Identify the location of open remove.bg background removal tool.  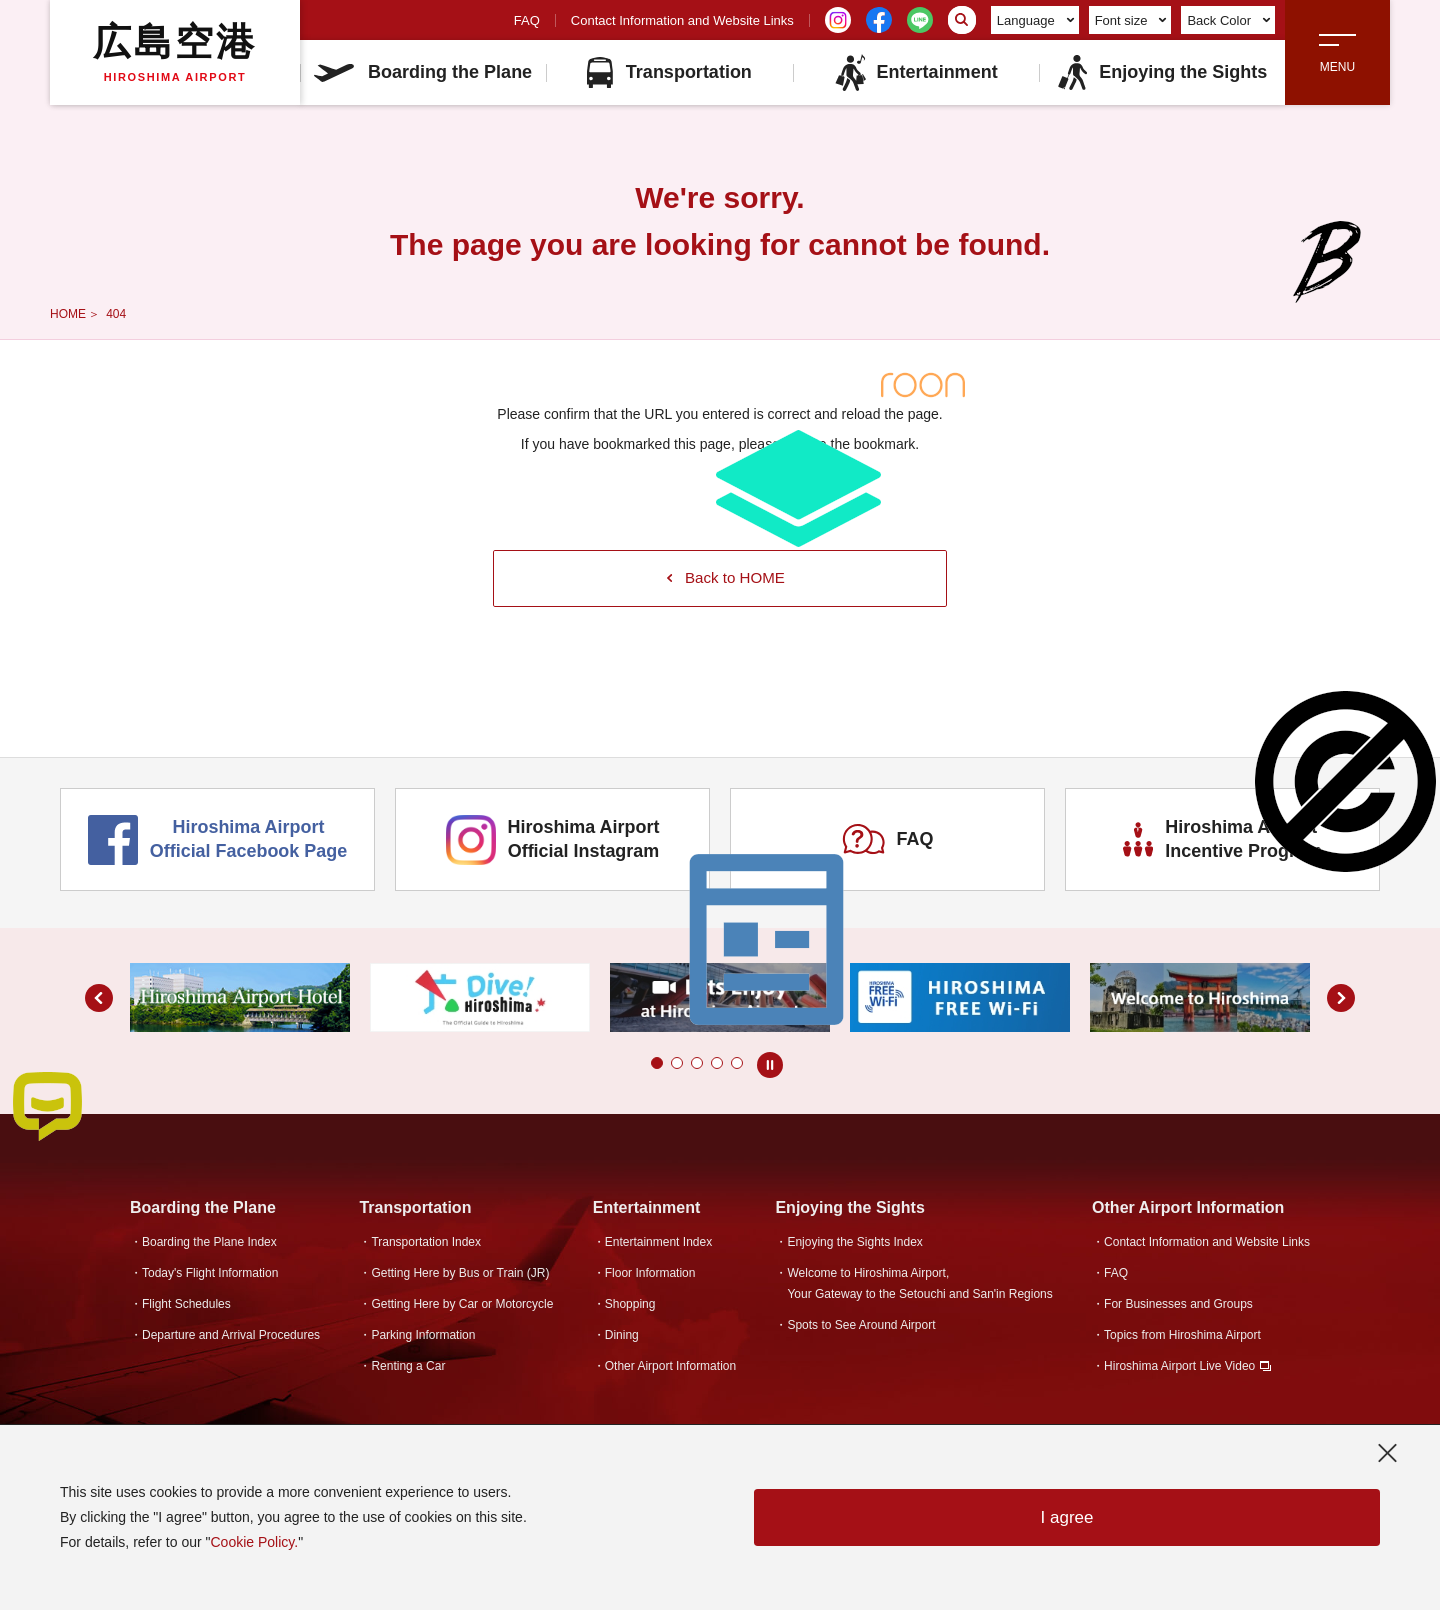
(798, 488).